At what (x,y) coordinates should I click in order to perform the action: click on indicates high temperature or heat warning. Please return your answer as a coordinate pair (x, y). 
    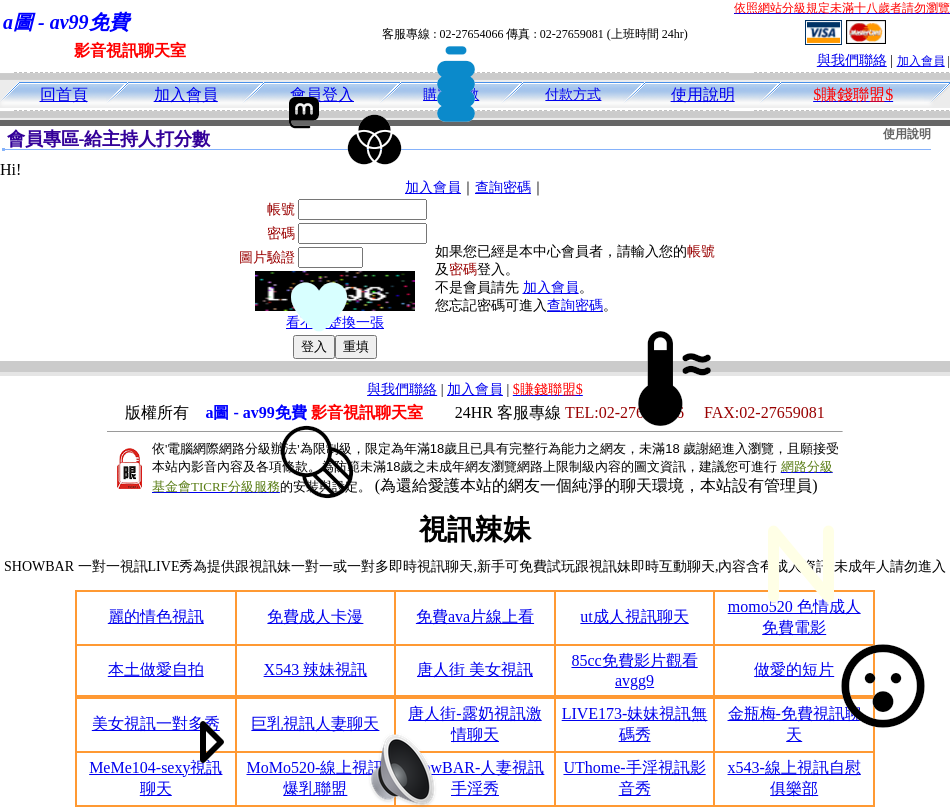
    Looking at the image, I should click on (663, 378).